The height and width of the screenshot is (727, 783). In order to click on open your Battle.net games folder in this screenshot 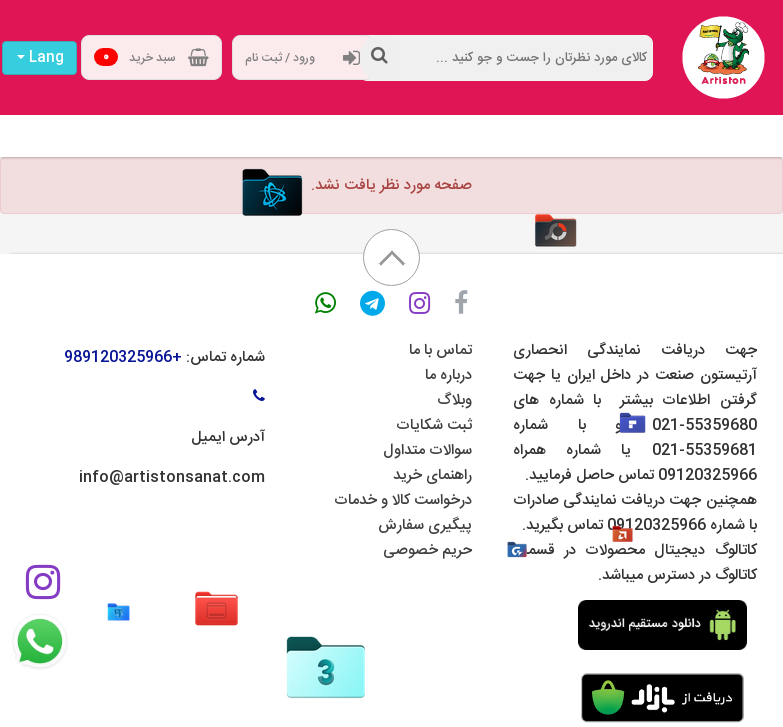, I will do `click(272, 194)`.